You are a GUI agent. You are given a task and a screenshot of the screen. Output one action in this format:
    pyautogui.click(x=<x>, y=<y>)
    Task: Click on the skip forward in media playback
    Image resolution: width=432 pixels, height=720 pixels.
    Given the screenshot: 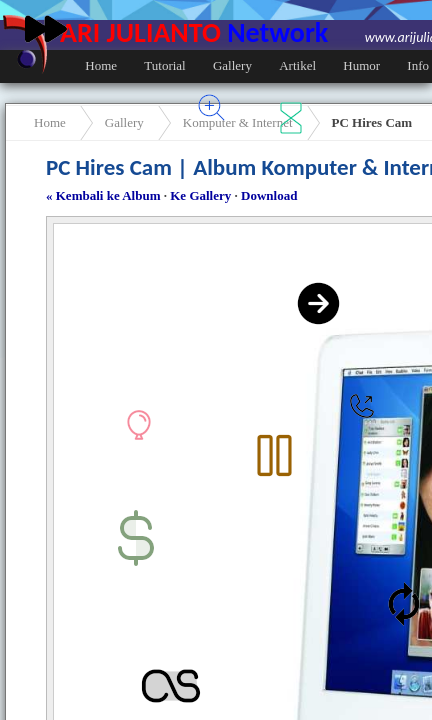 What is the action you would take?
    pyautogui.click(x=43, y=29)
    